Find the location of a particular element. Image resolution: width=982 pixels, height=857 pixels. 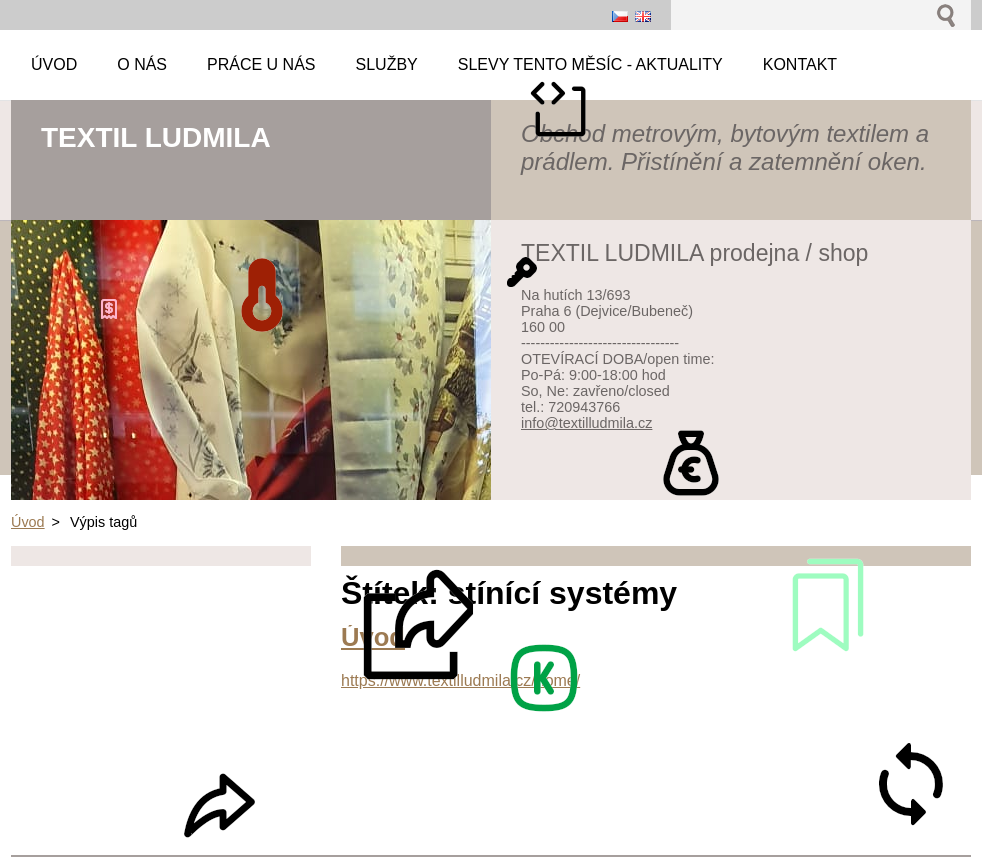

view payment receipt is located at coordinates (109, 309).